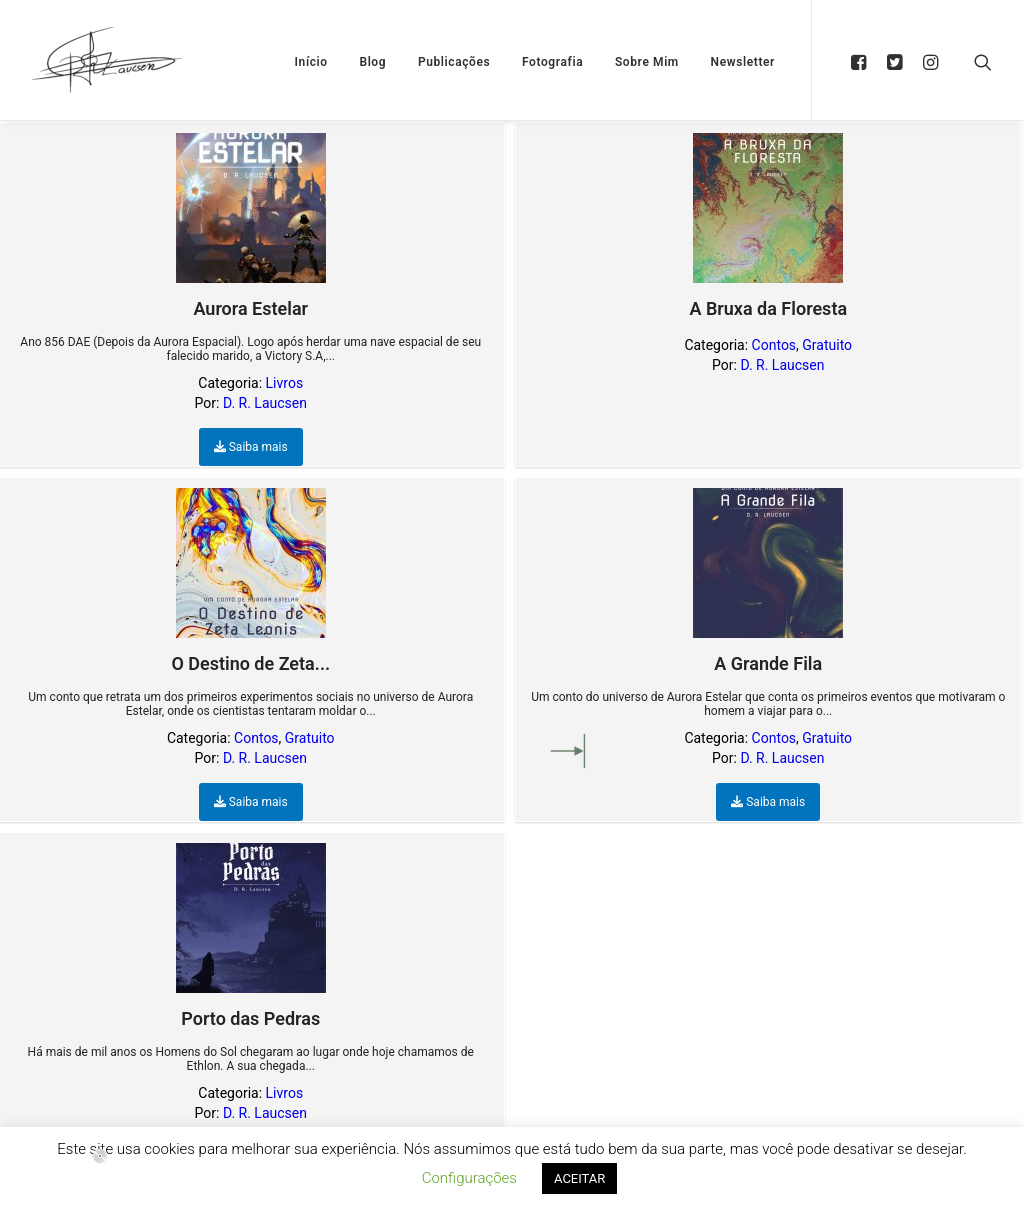 The height and width of the screenshot is (1211, 1024). I want to click on go to the last item in a list or sequence, so click(568, 751).